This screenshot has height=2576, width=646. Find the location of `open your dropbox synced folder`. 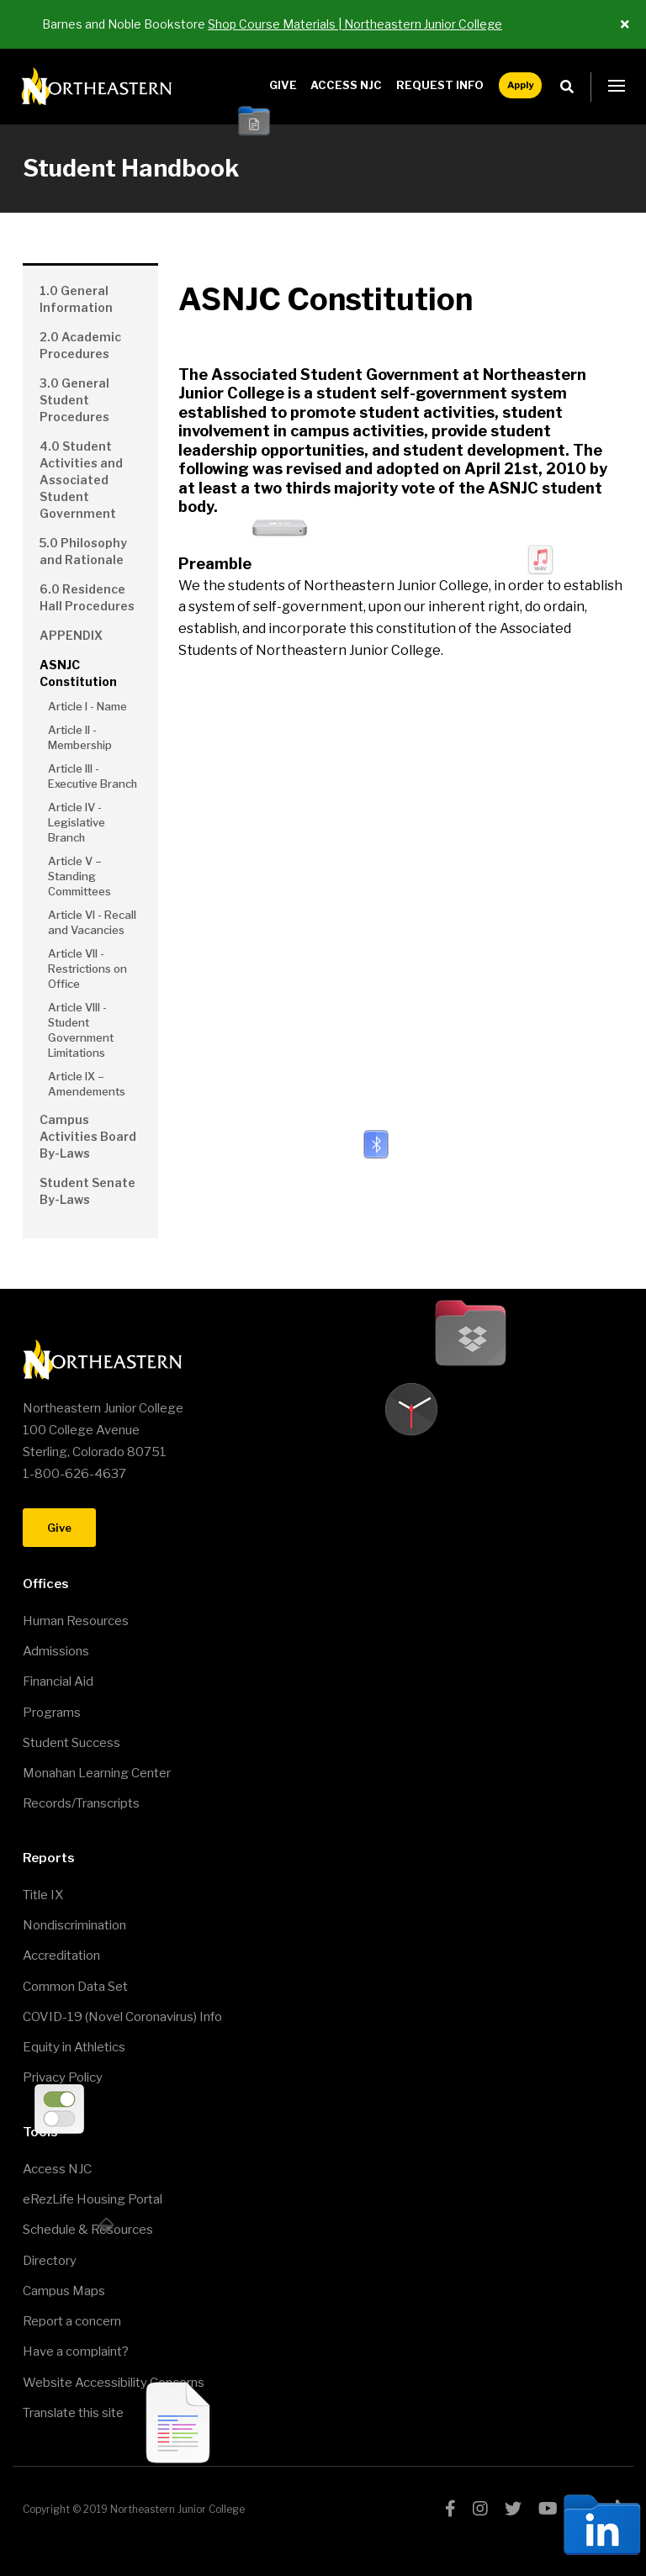

open your dropbox synced folder is located at coordinates (470, 1333).